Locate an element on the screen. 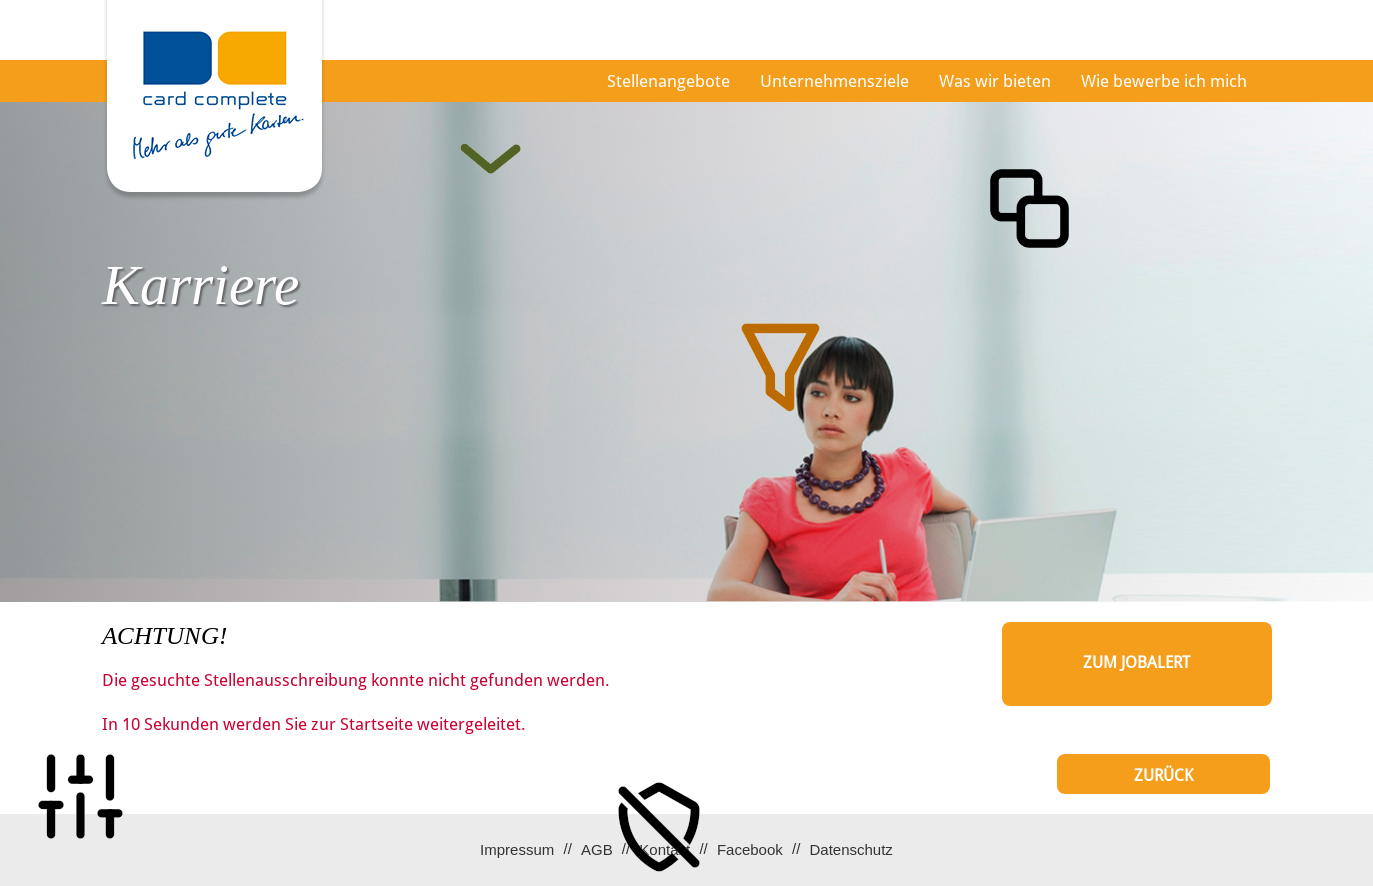 This screenshot has width=1373, height=886. expand dropdown menu or content is located at coordinates (490, 156).